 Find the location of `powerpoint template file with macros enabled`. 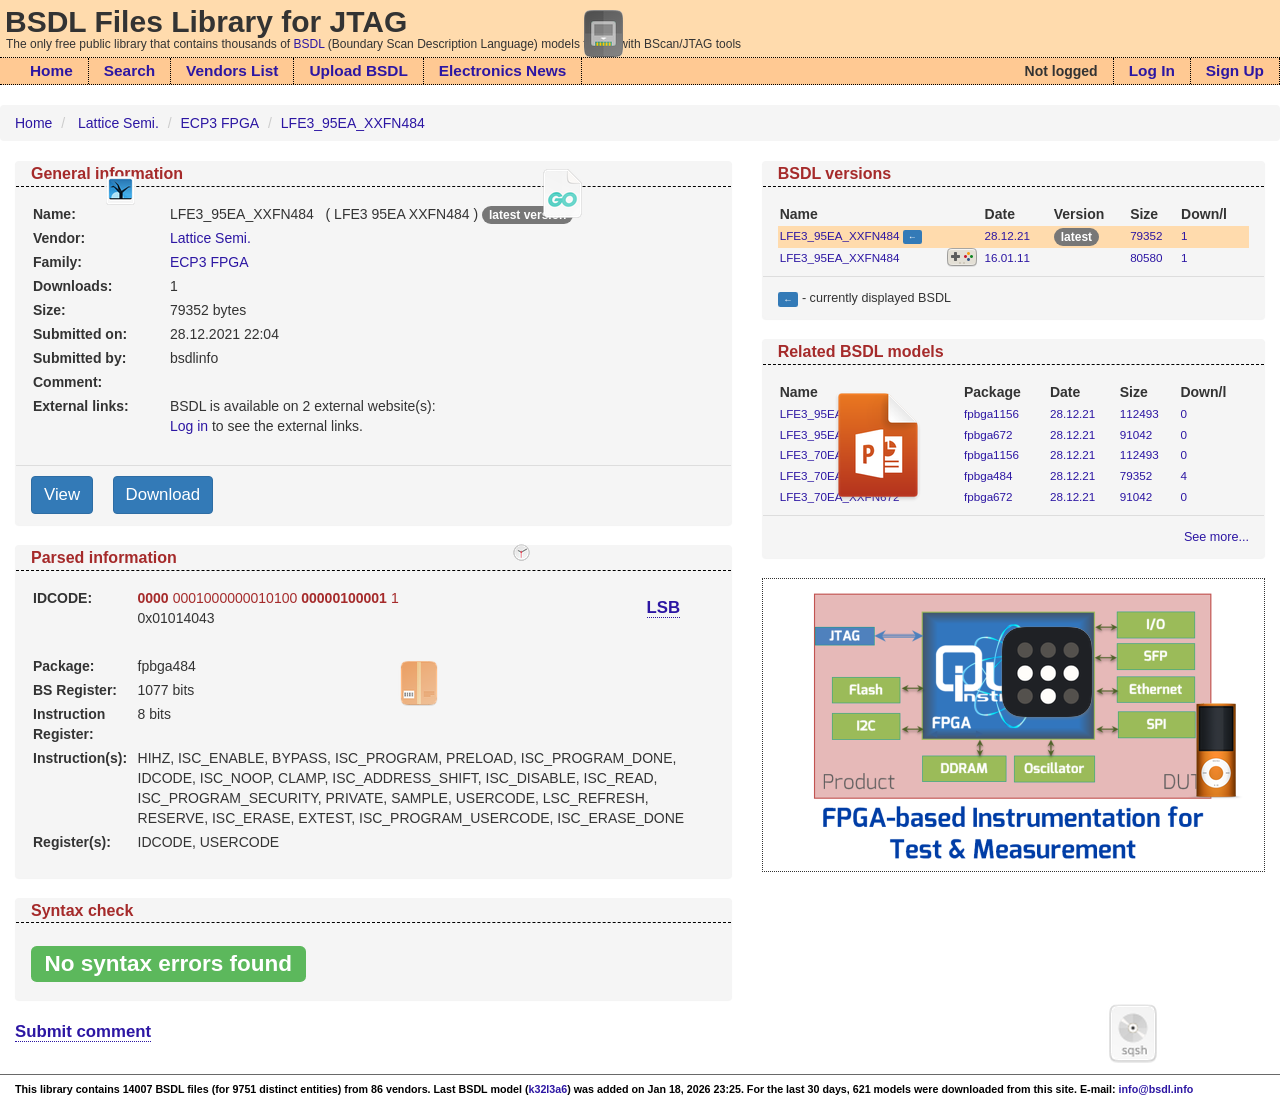

powerpoint template file with macros enabled is located at coordinates (878, 445).